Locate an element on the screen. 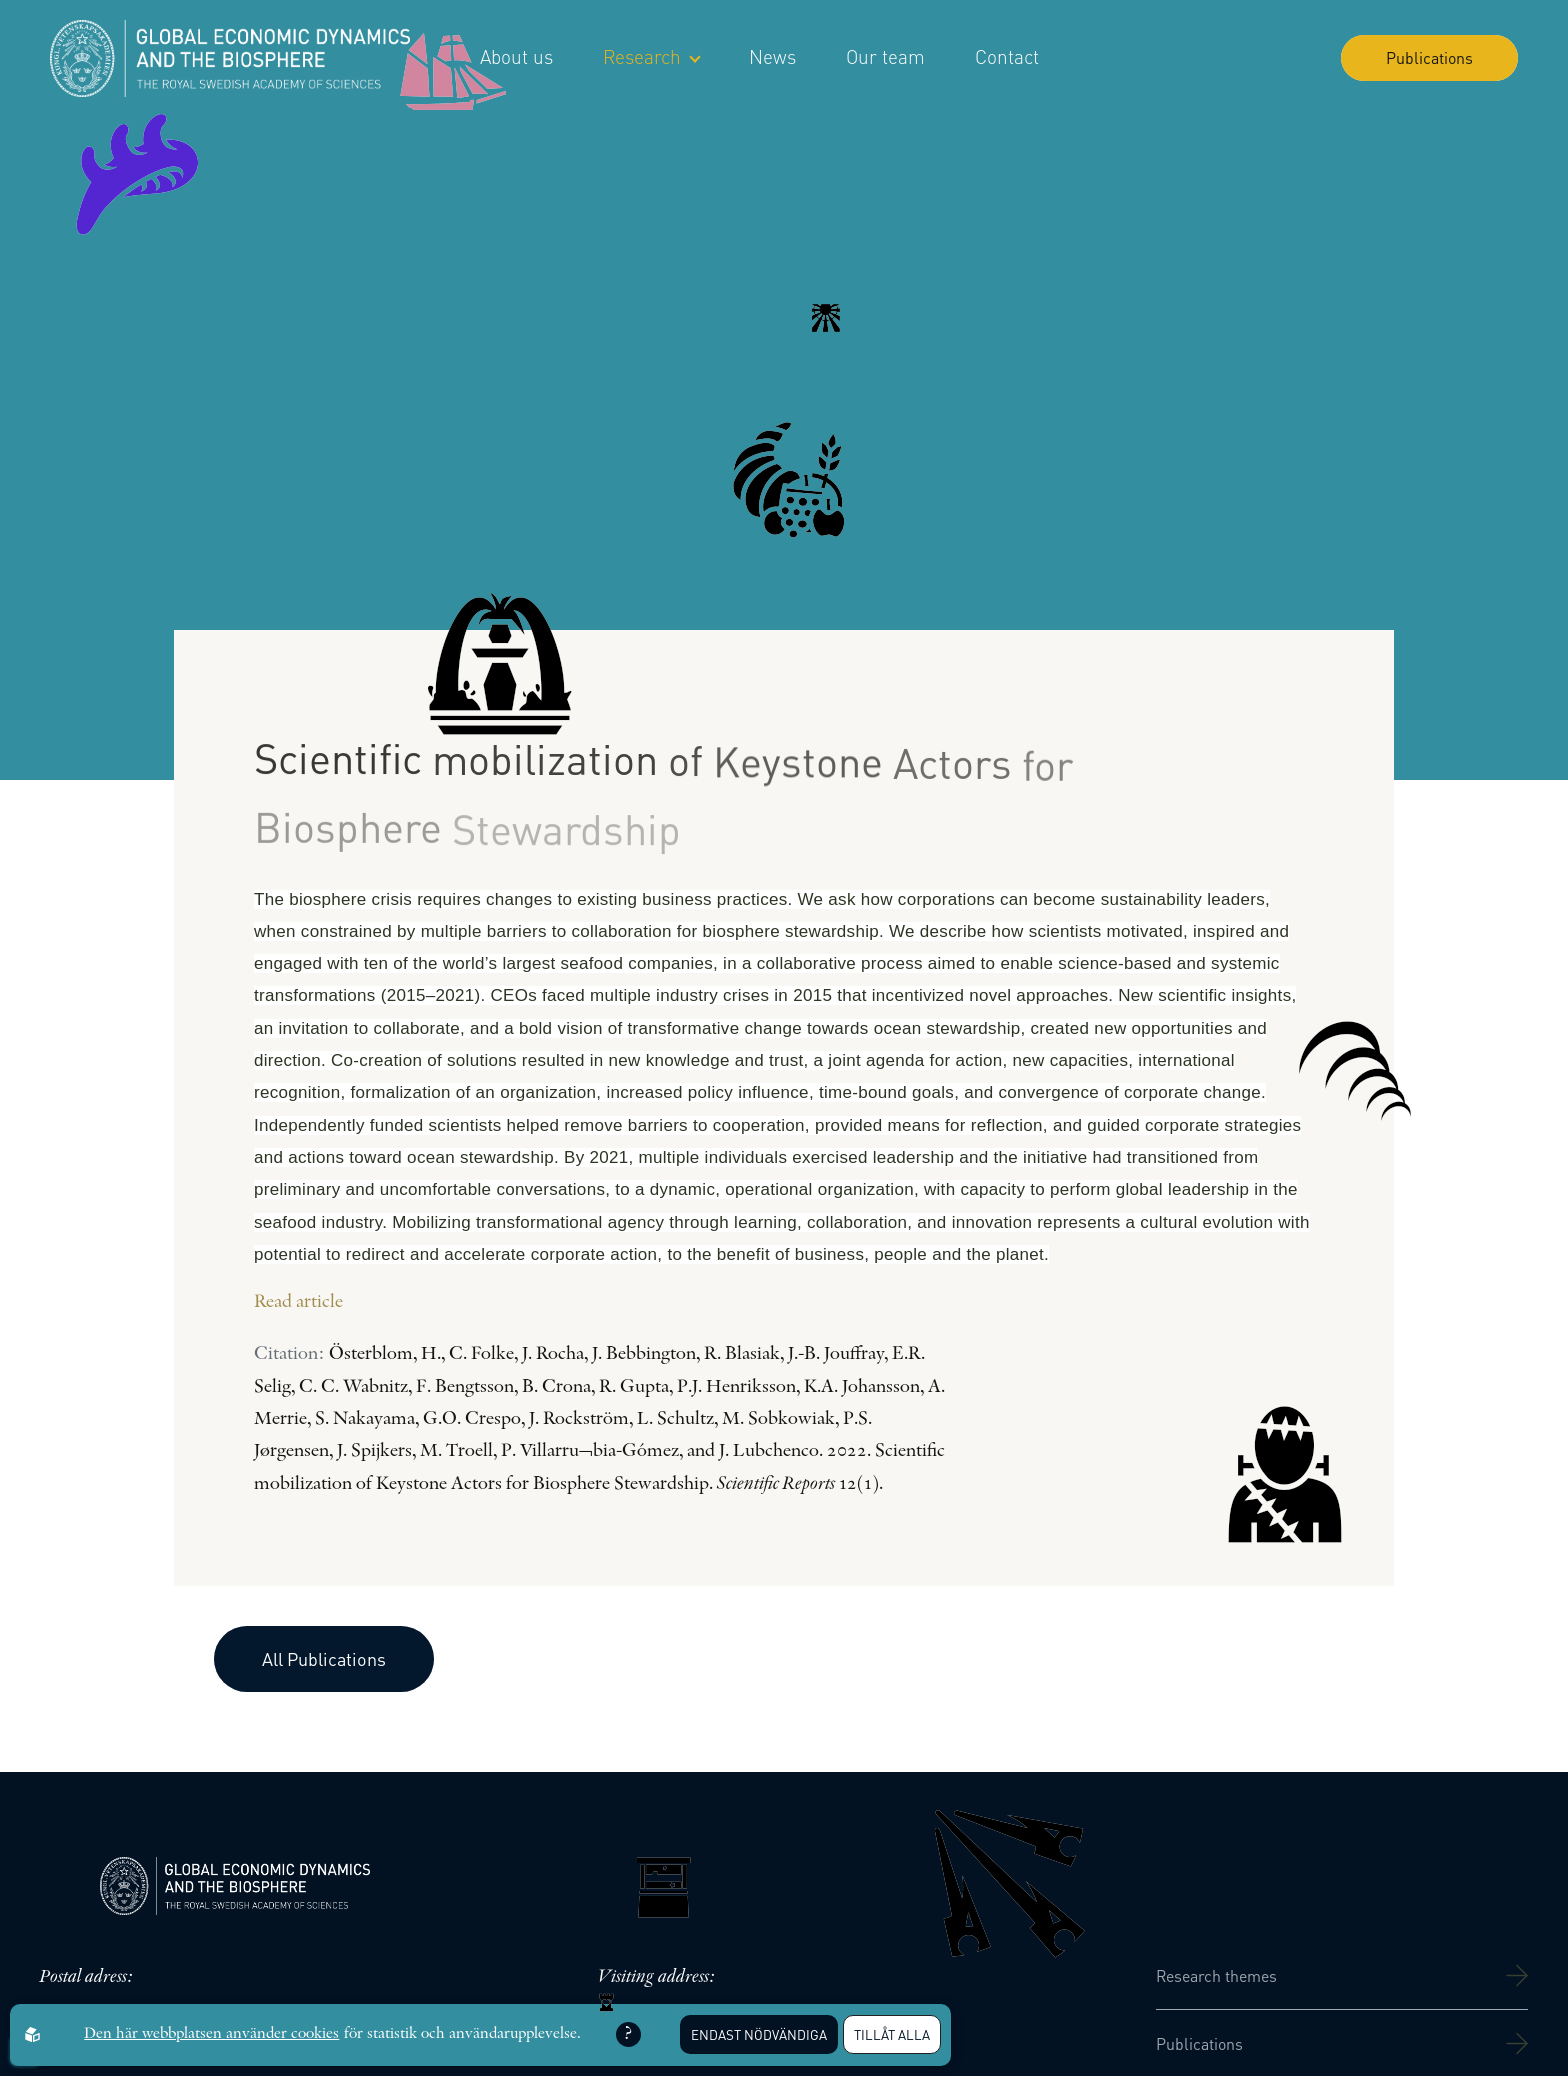  activate multi-shot or spread attack ability is located at coordinates (1009, 1883).